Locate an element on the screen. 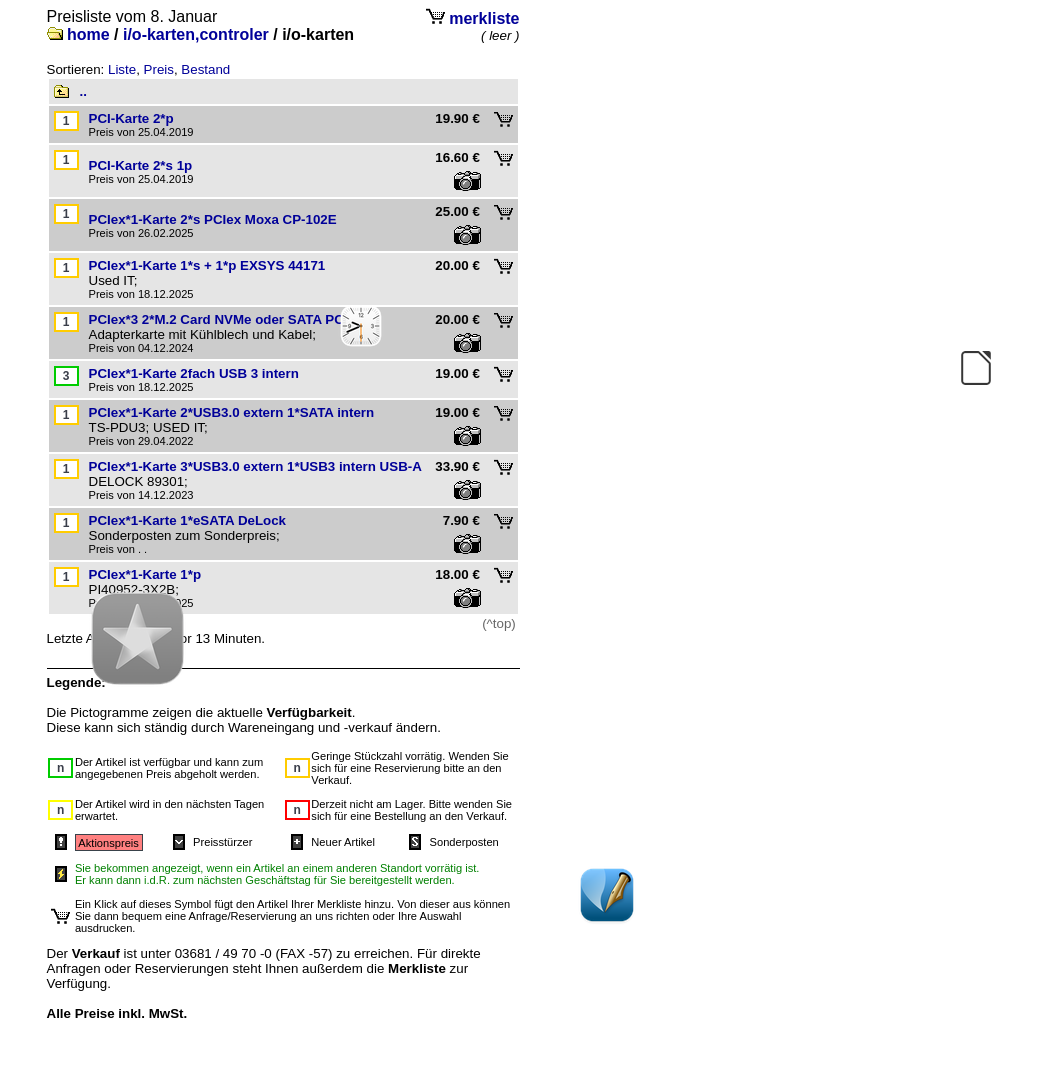 The image size is (1047, 1065). open date and time settings is located at coordinates (361, 326).